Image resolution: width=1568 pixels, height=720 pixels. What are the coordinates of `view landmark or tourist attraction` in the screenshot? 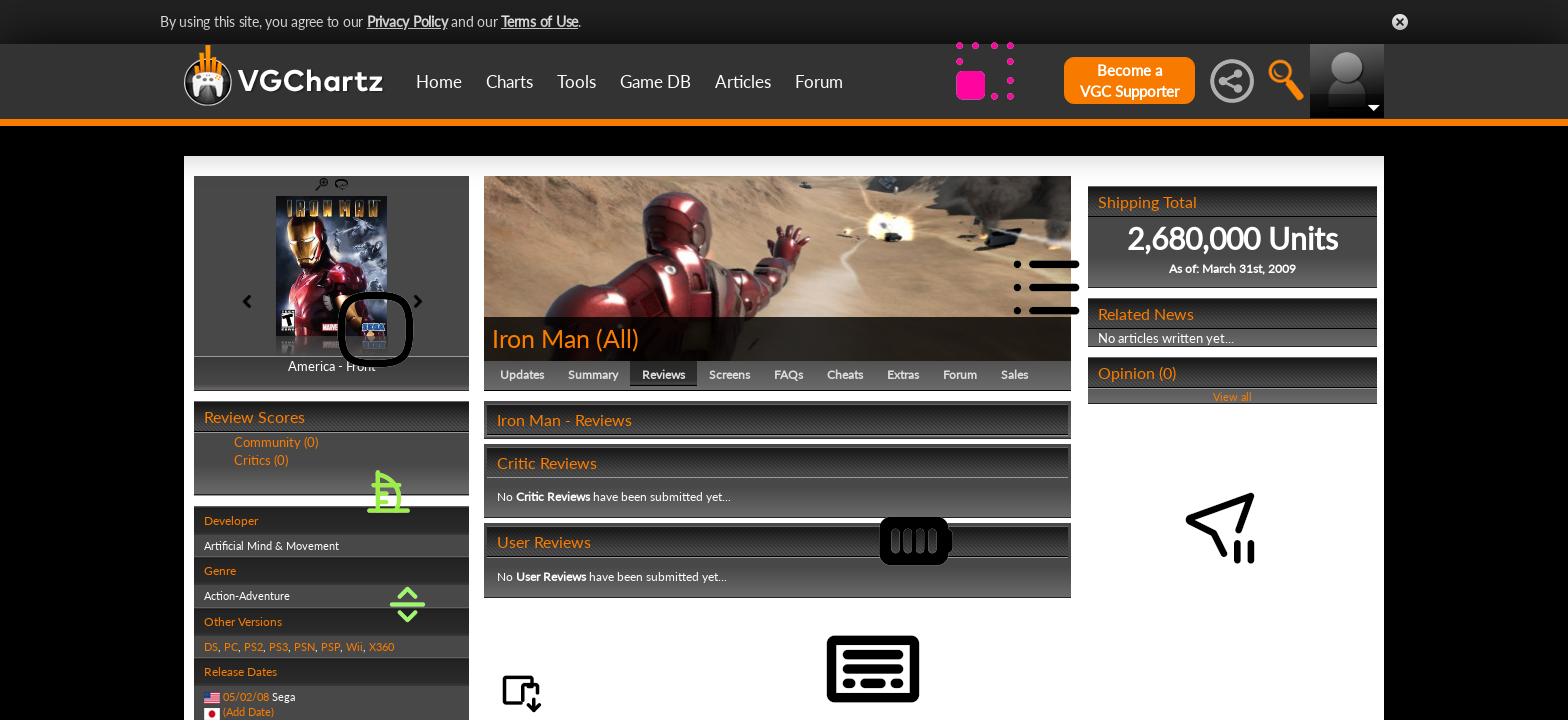 It's located at (388, 491).